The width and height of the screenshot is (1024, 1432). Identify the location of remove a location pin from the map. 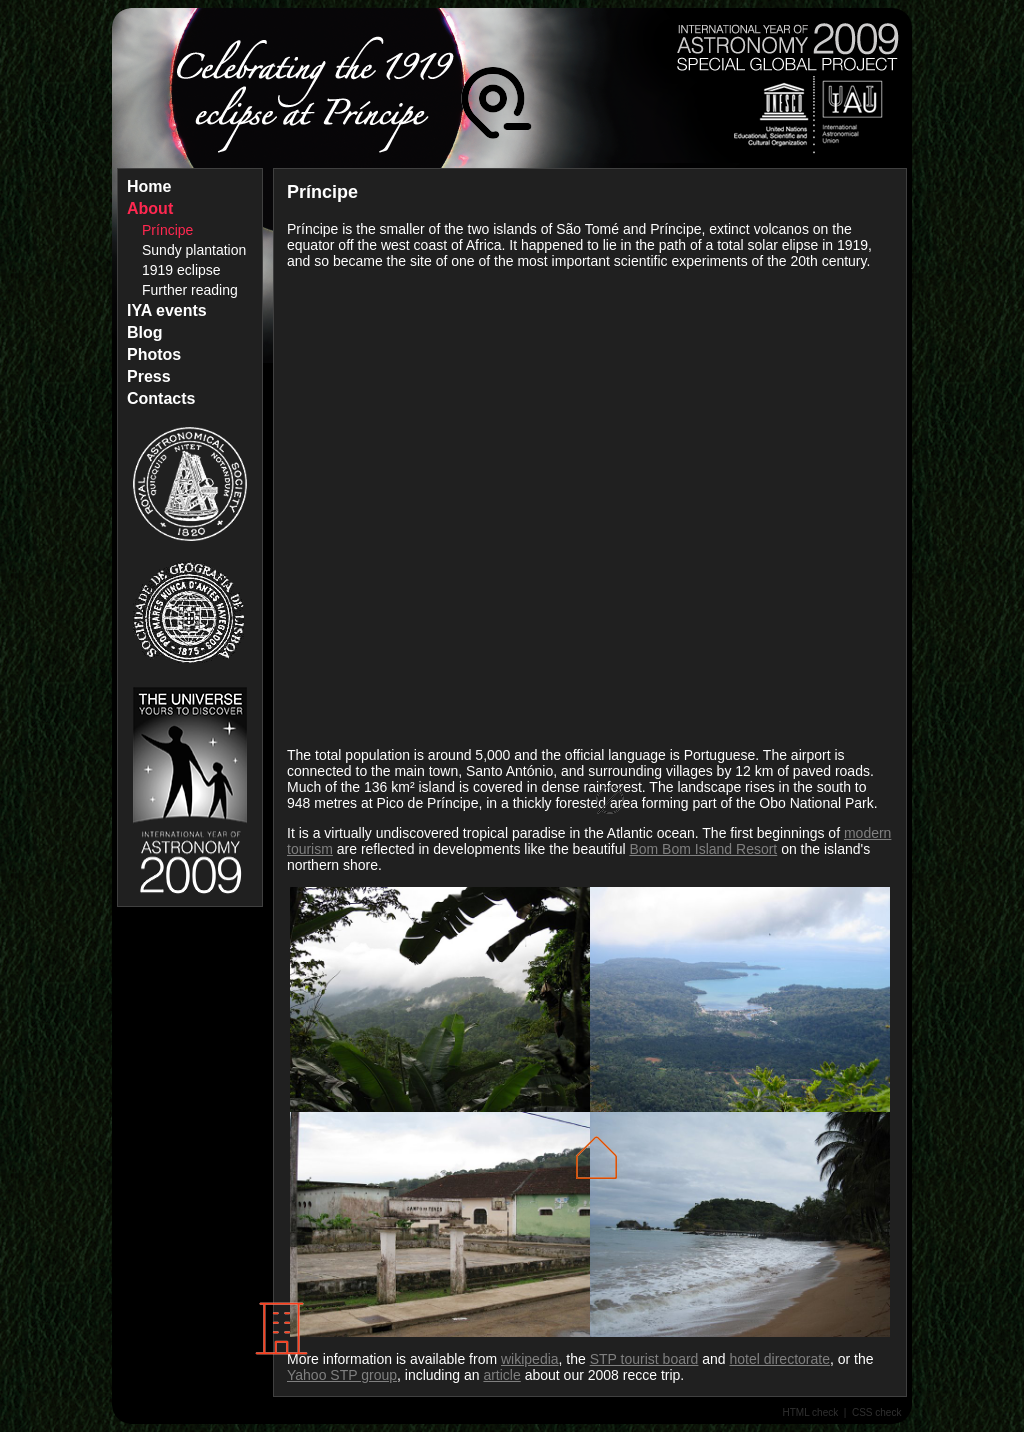
(493, 102).